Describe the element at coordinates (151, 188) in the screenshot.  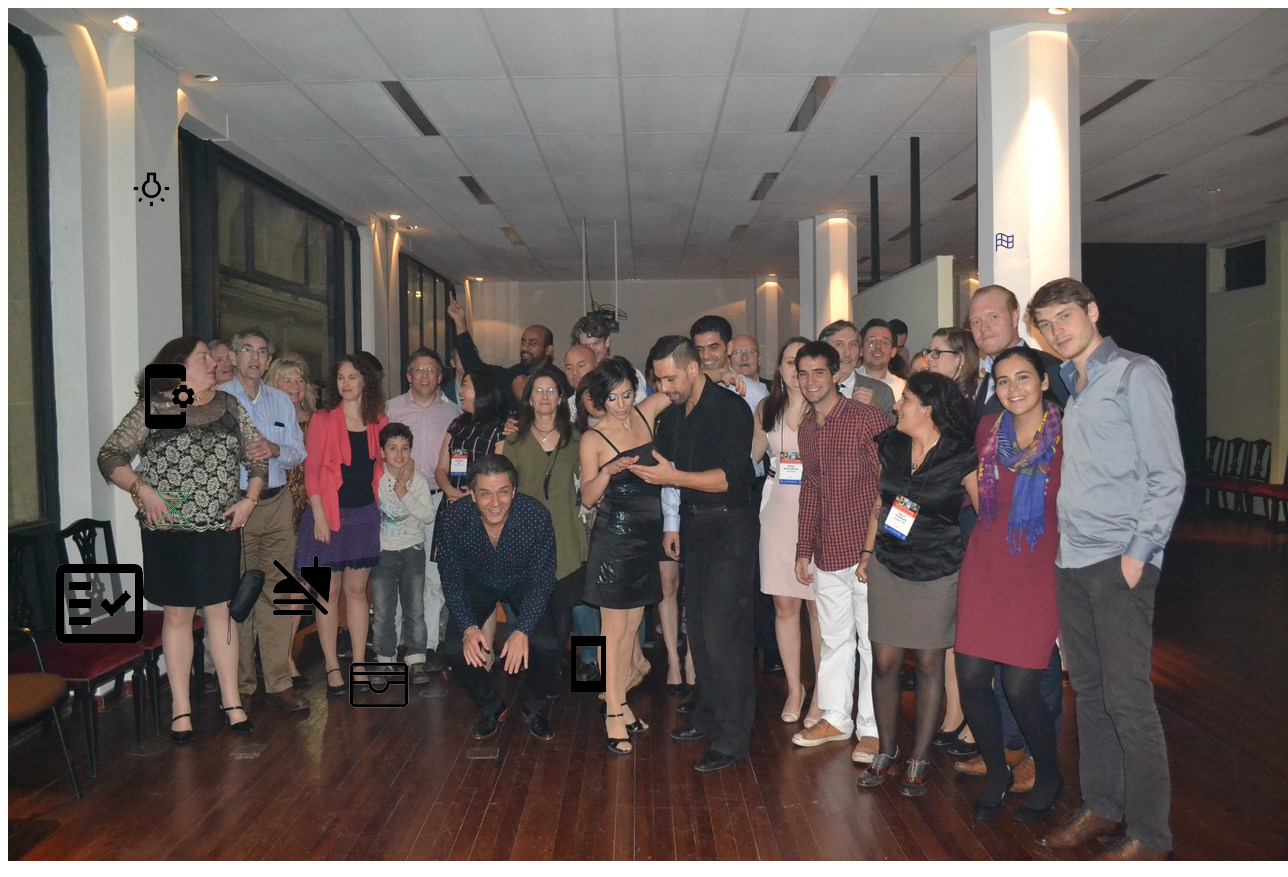
I see `adjust incandescent light settings` at that location.